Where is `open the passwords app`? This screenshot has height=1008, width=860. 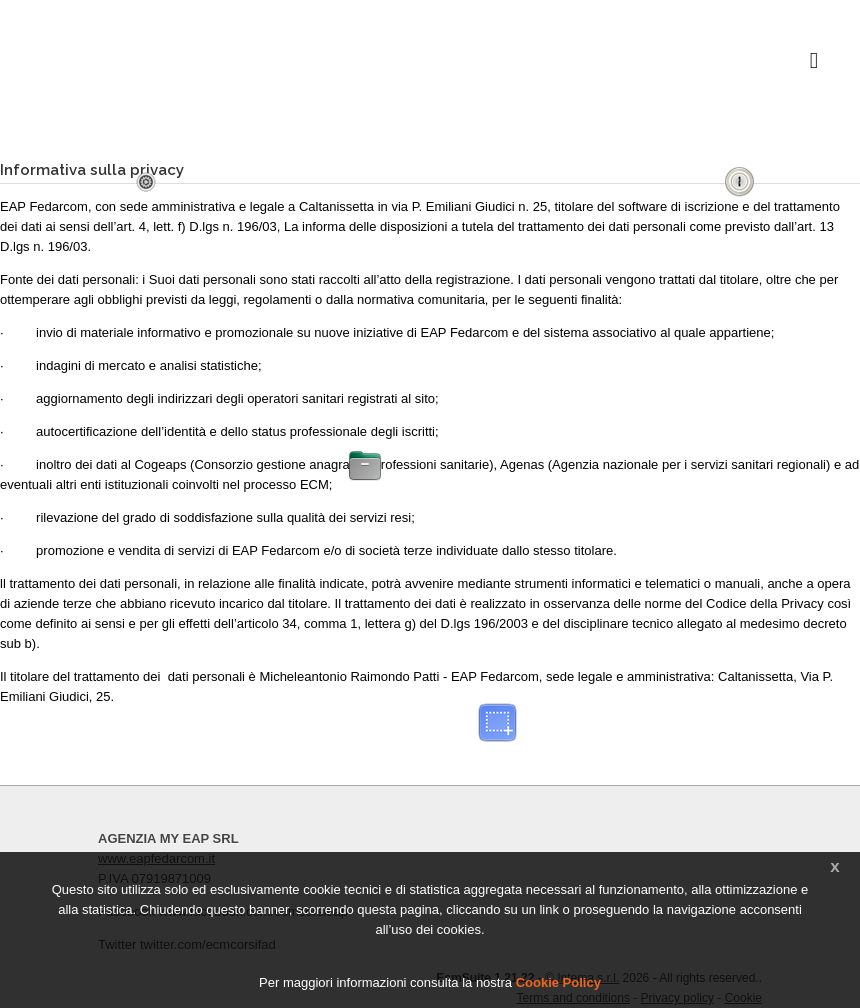
open the passwords app is located at coordinates (739, 181).